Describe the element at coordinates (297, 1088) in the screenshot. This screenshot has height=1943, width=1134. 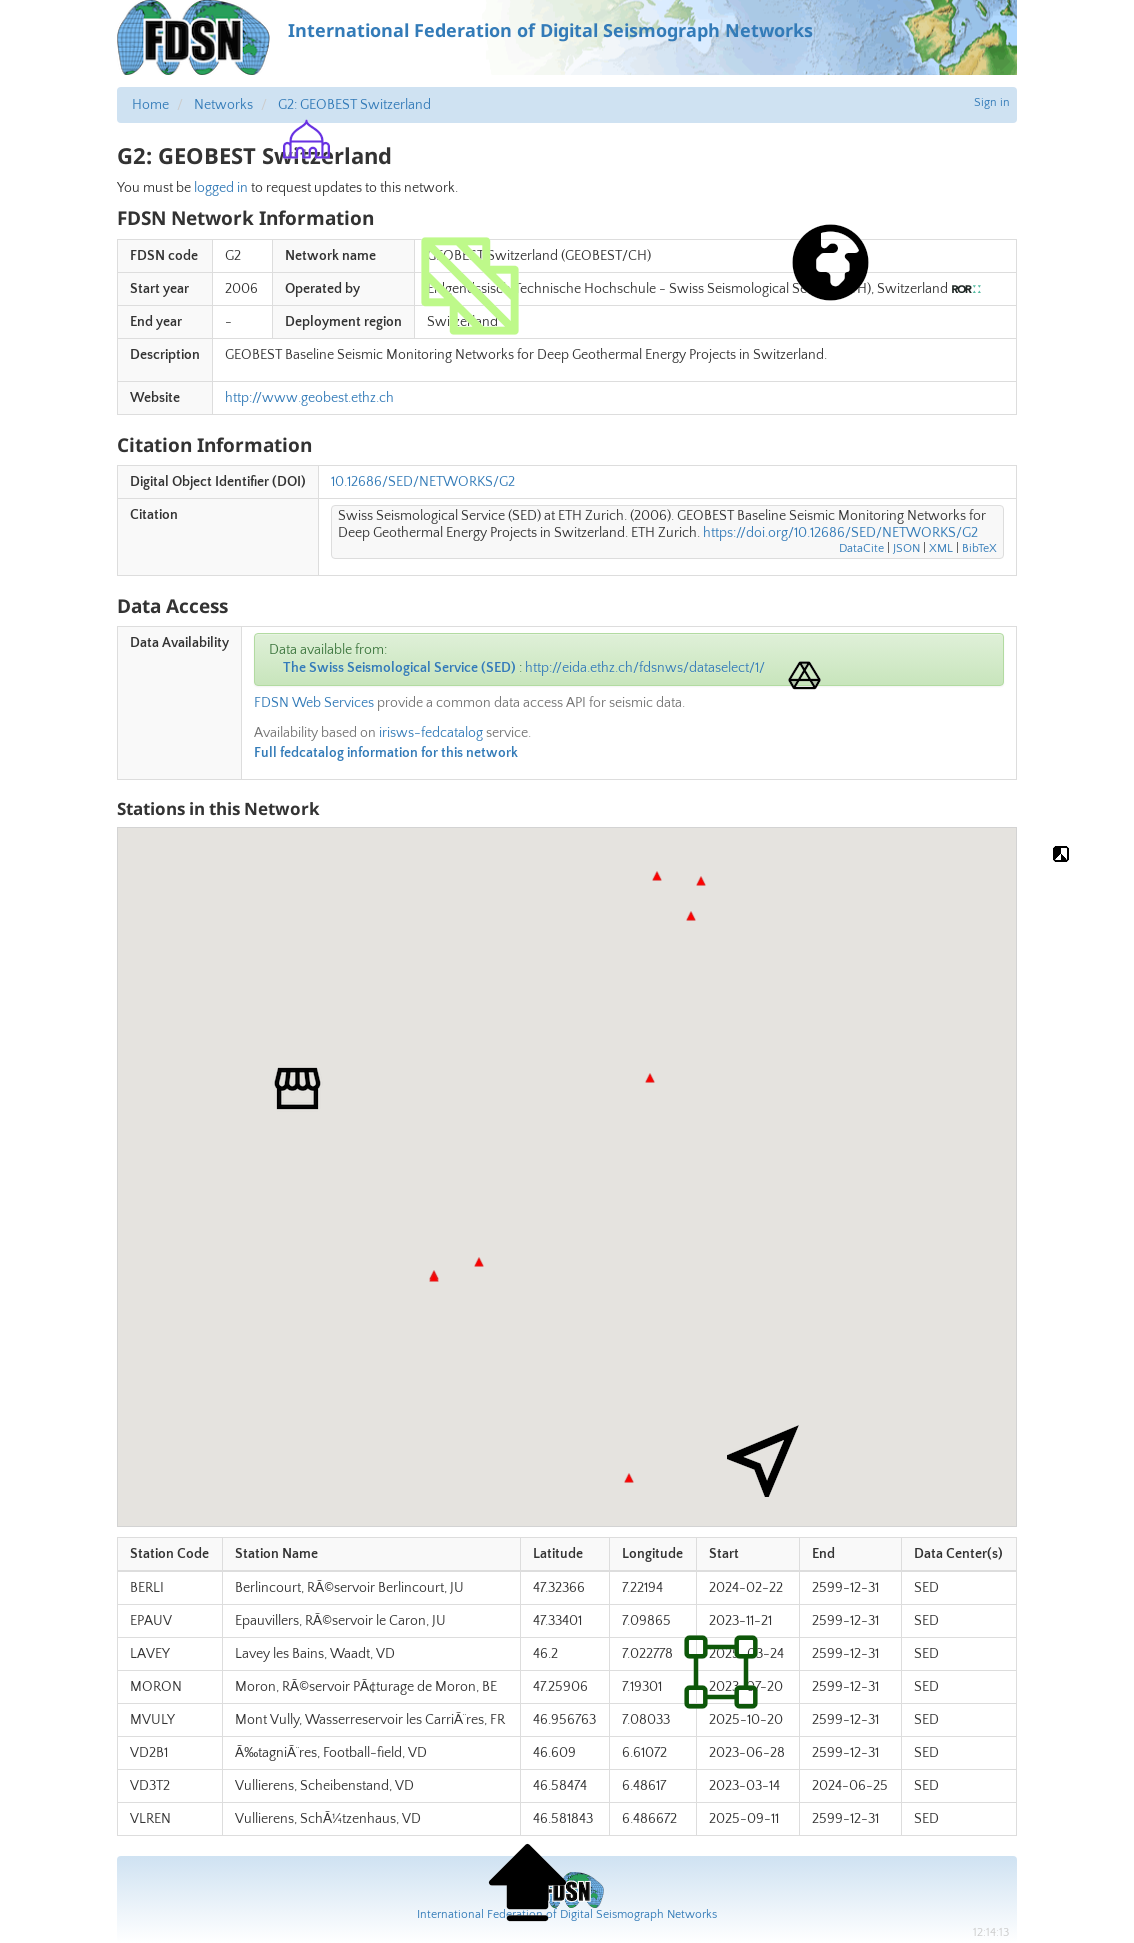
I see `browse or access the marketplace` at that location.